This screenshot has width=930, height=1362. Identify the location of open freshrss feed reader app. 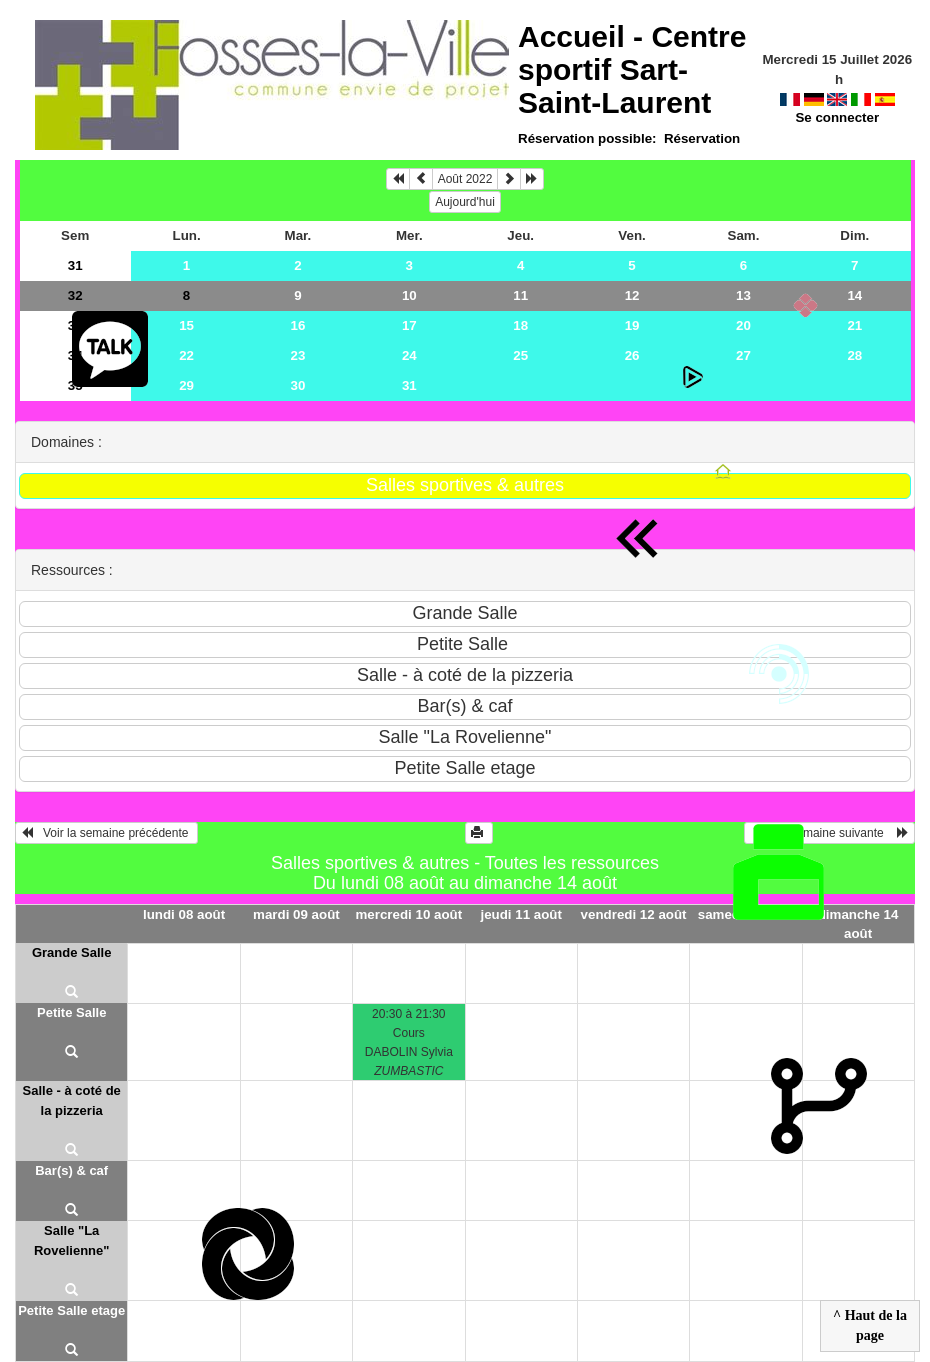
(779, 674).